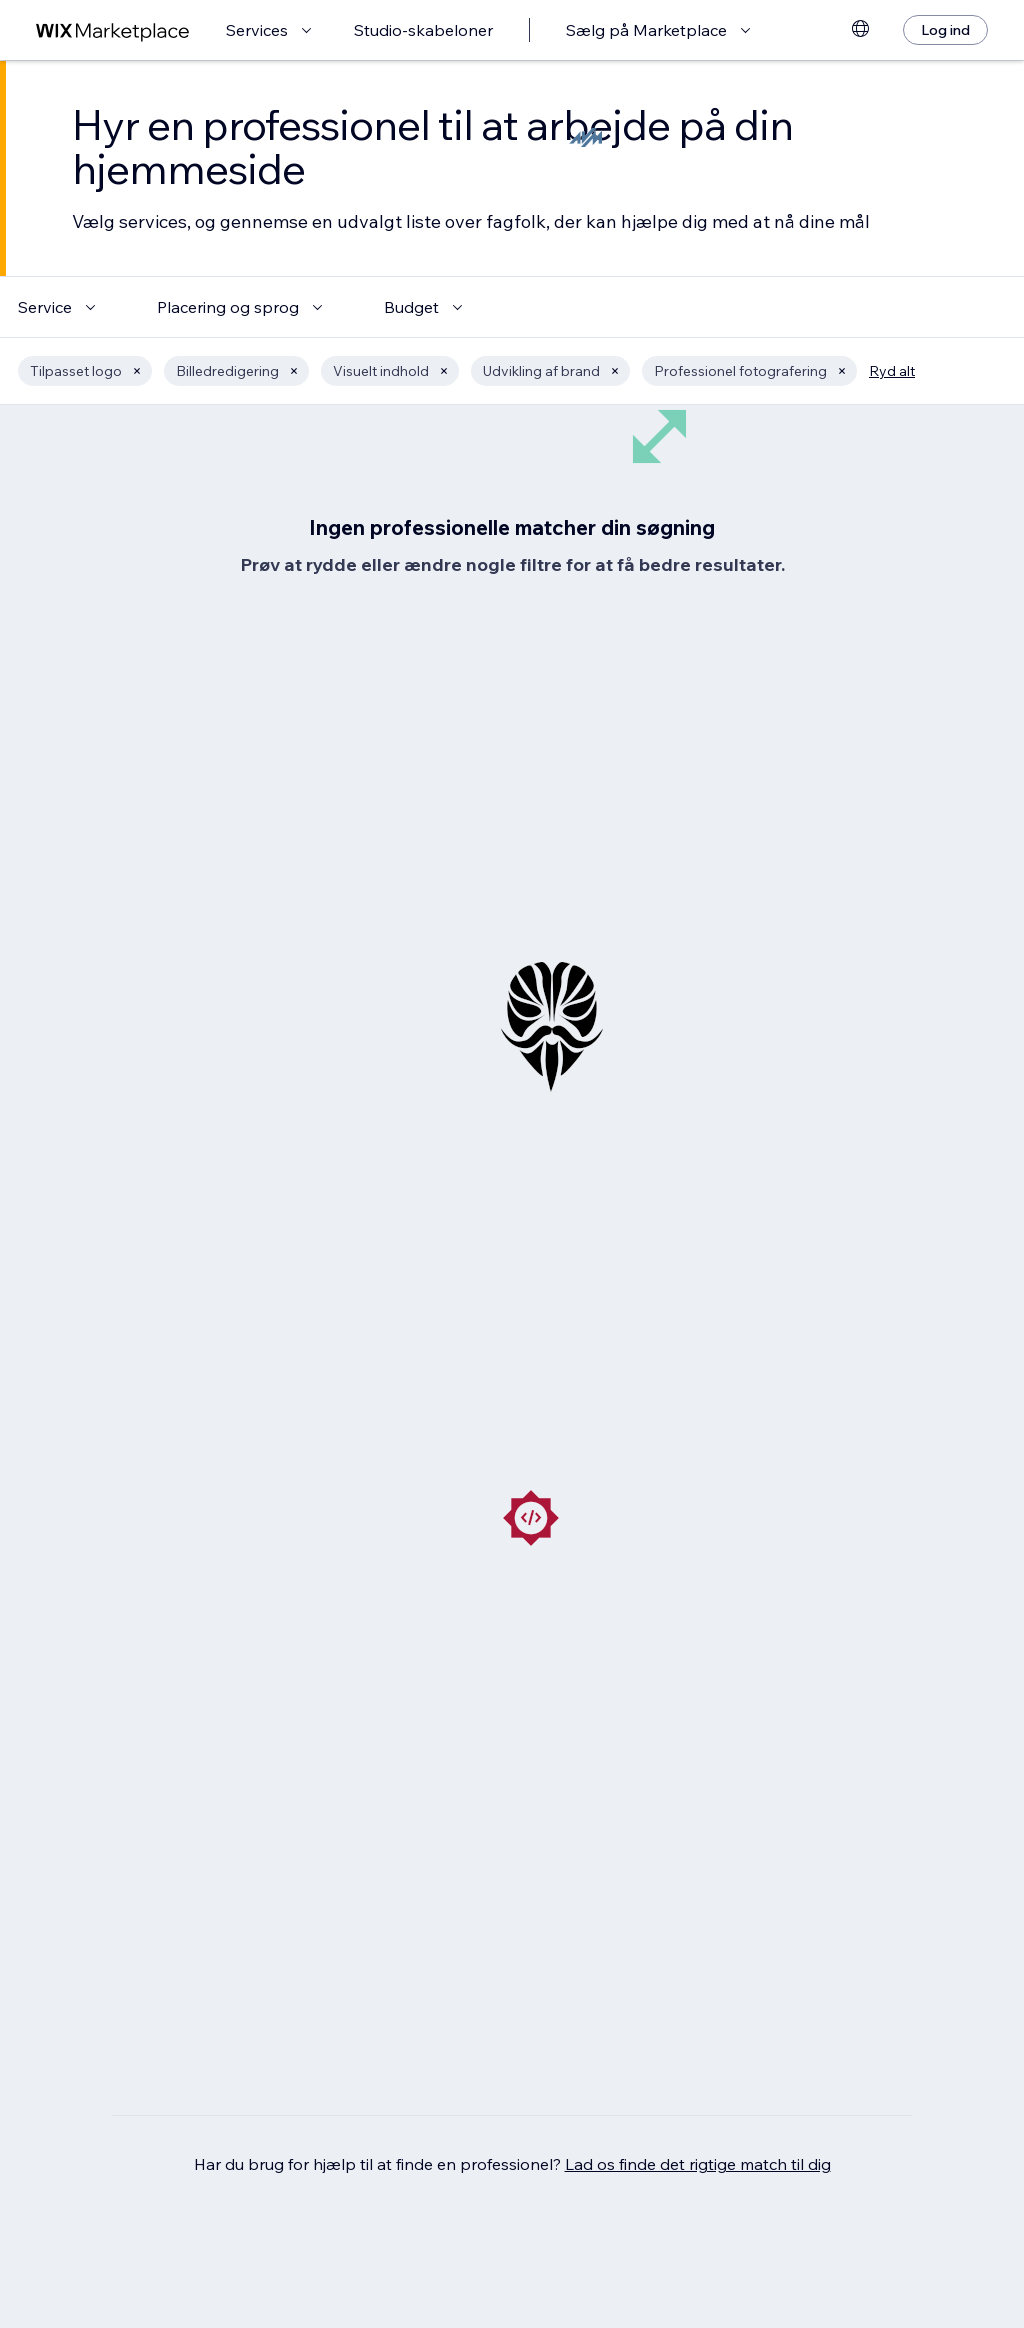  What do you see at coordinates (531, 1518) in the screenshot?
I see `google summer of code program logo` at bounding box center [531, 1518].